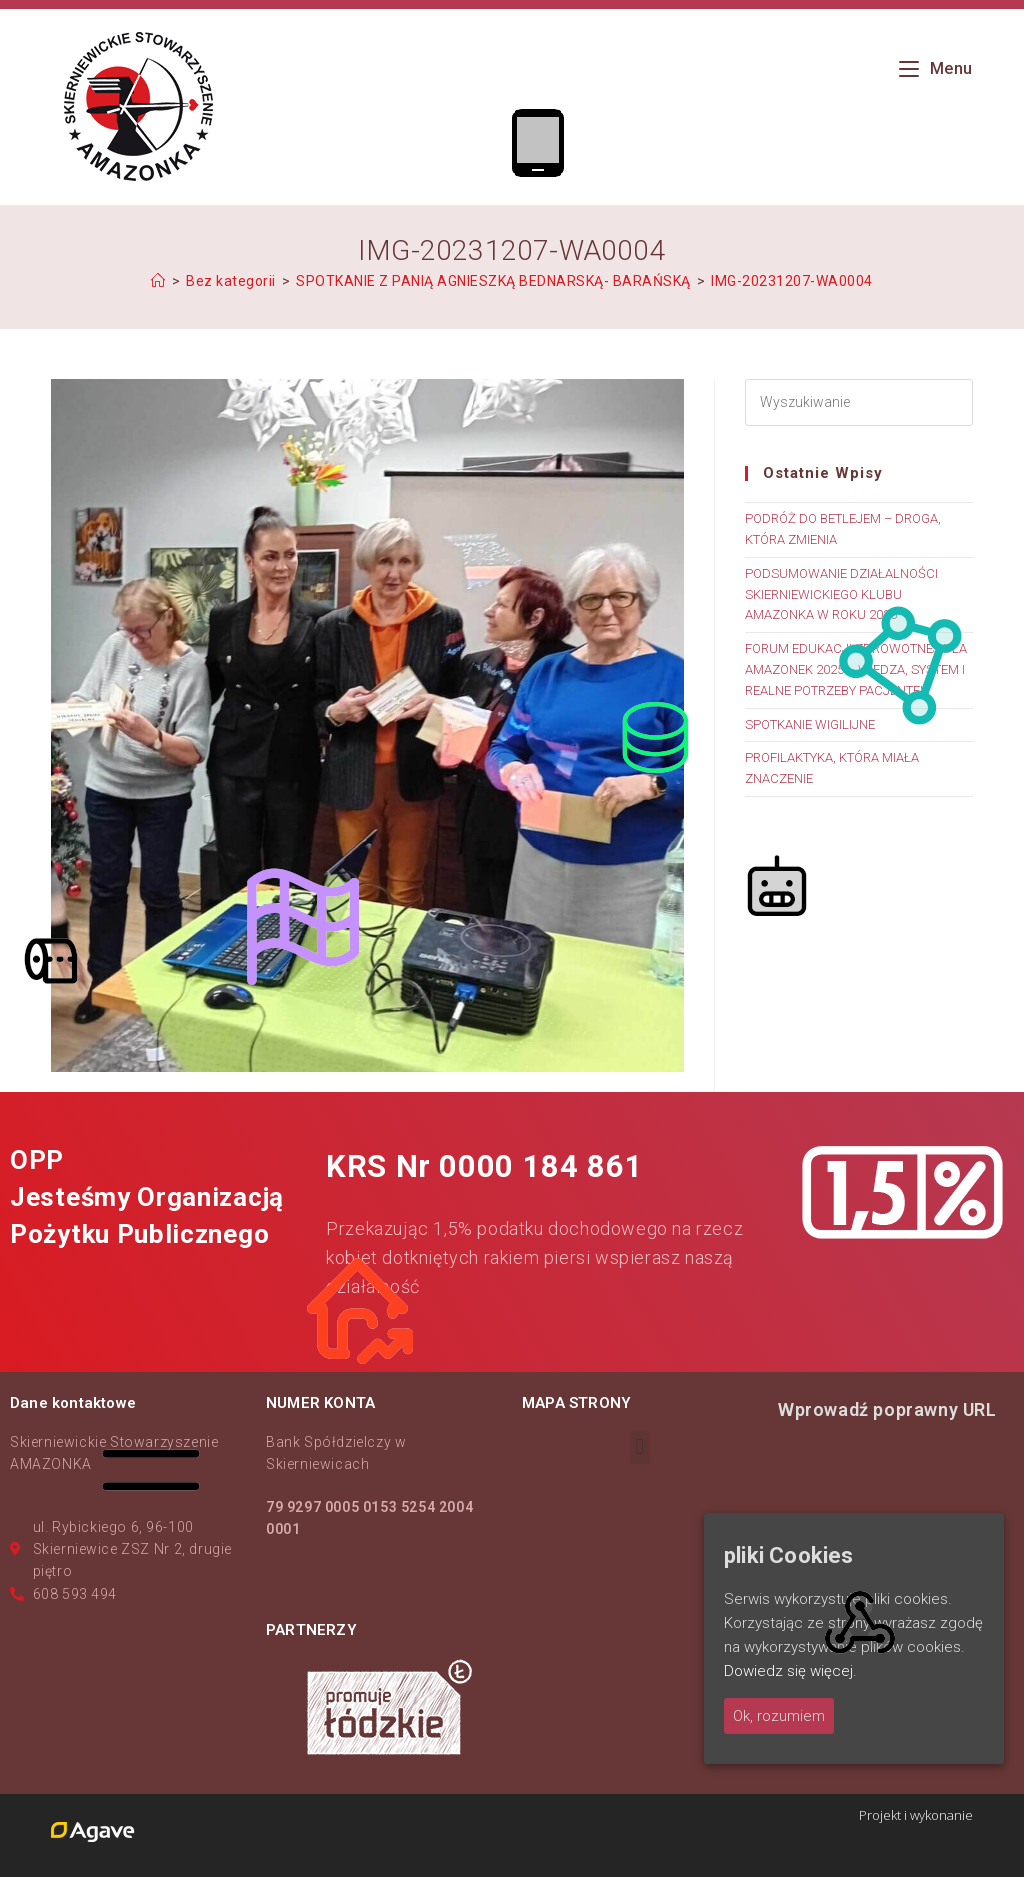 Image resolution: width=1024 pixels, height=1877 pixels. I want to click on view home analytics and statistics, so click(357, 1308).